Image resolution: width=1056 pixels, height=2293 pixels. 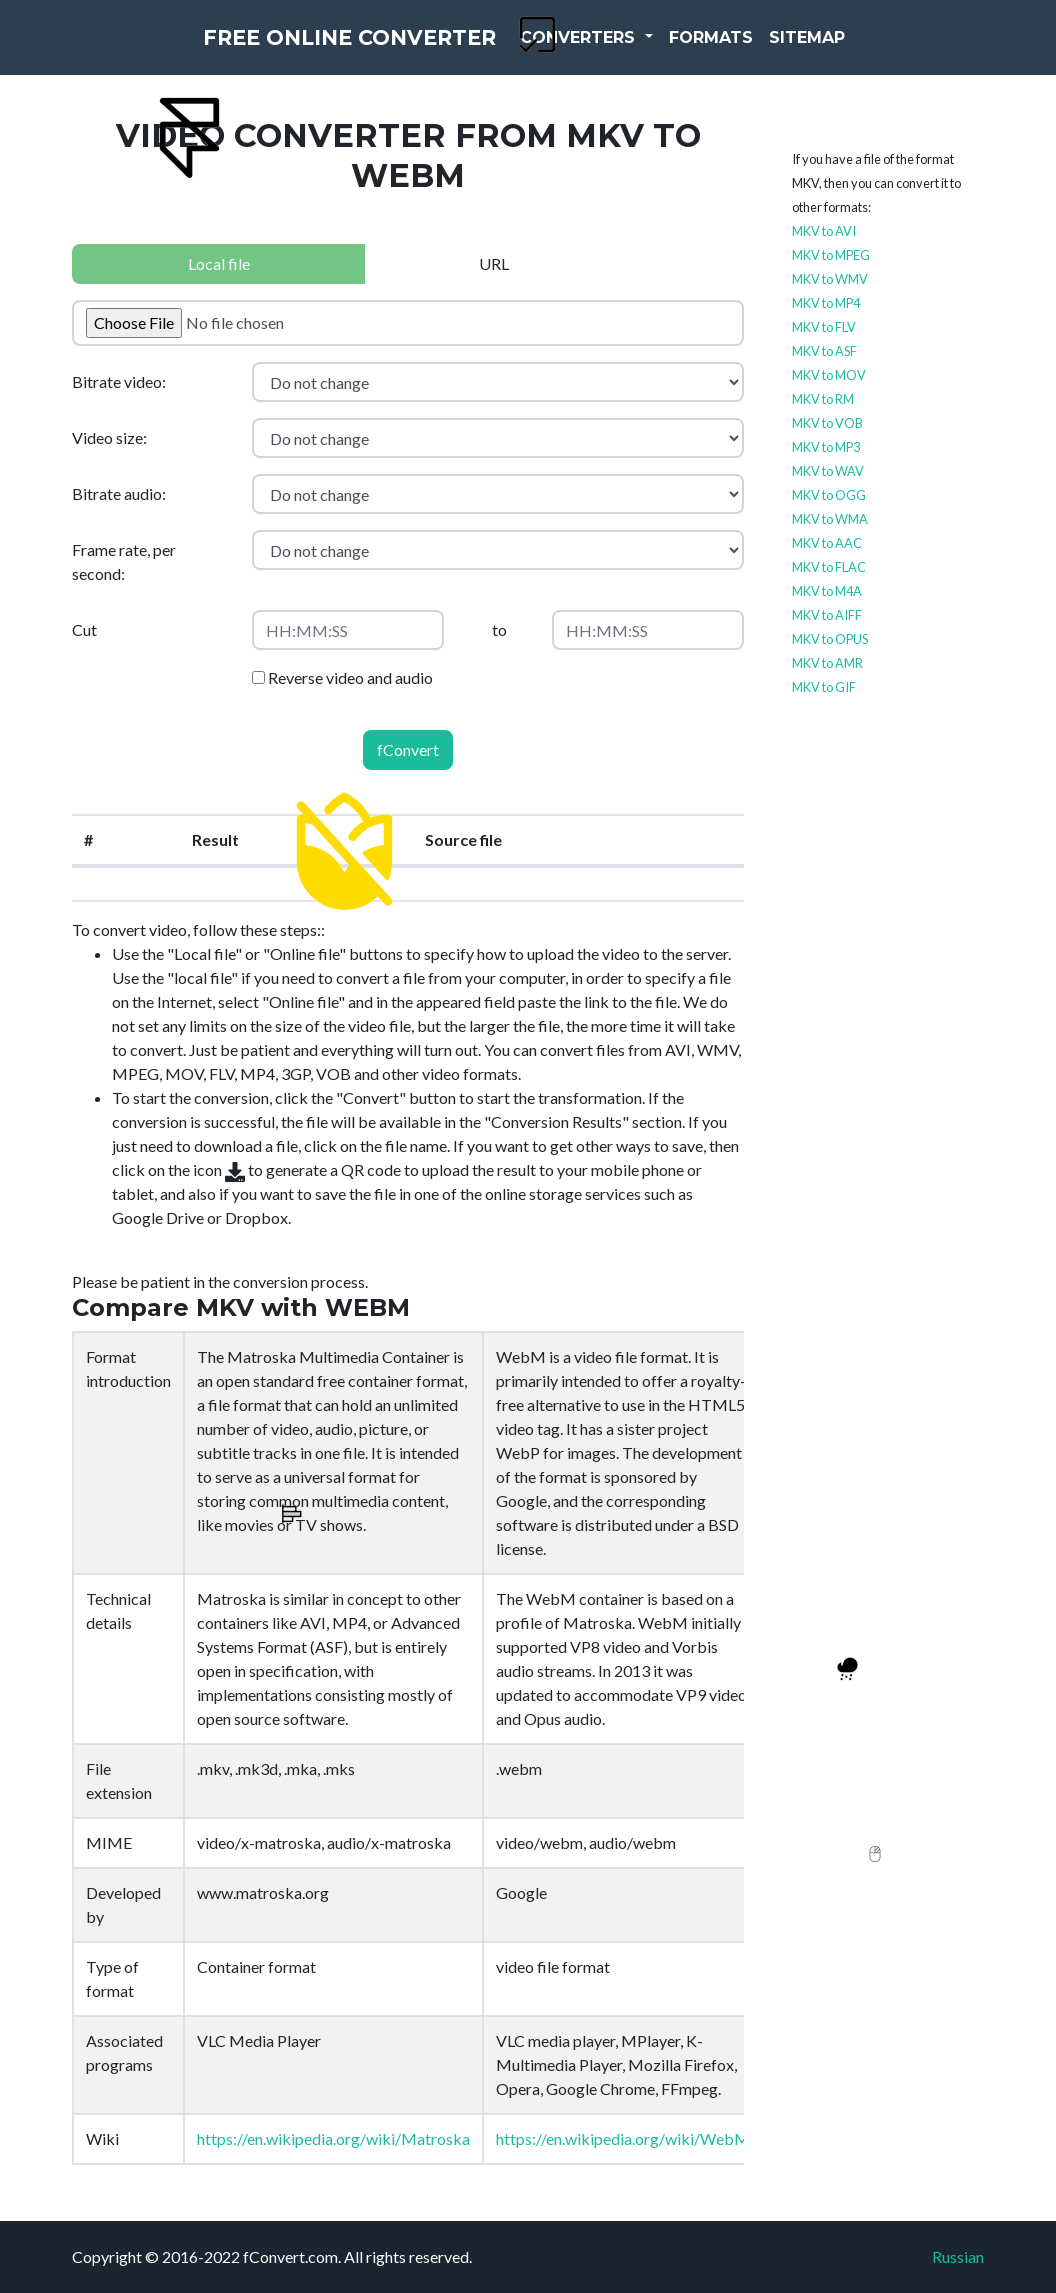 I want to click on mark task as complete, so click(x=537, y=34).